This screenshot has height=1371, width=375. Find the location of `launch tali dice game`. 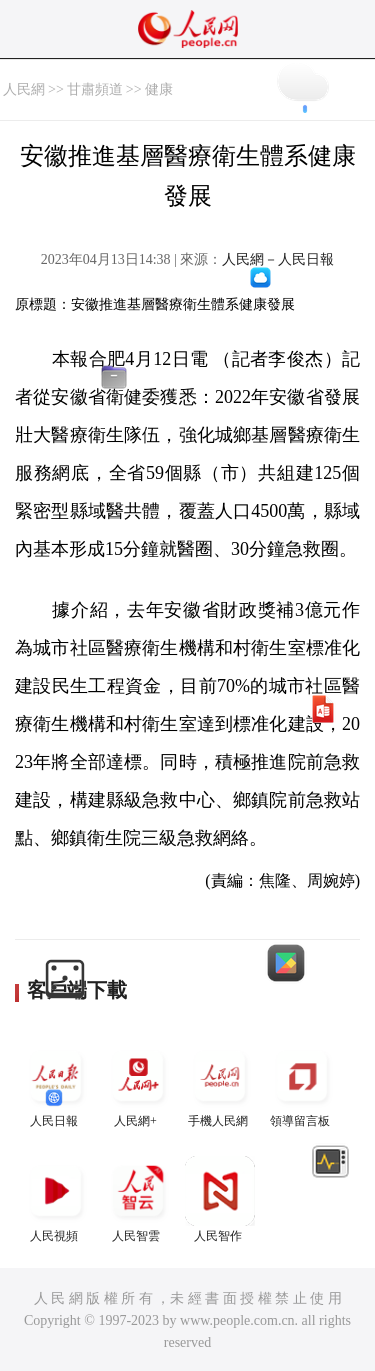

launch tali dice game is located at coordinates (65, 979).